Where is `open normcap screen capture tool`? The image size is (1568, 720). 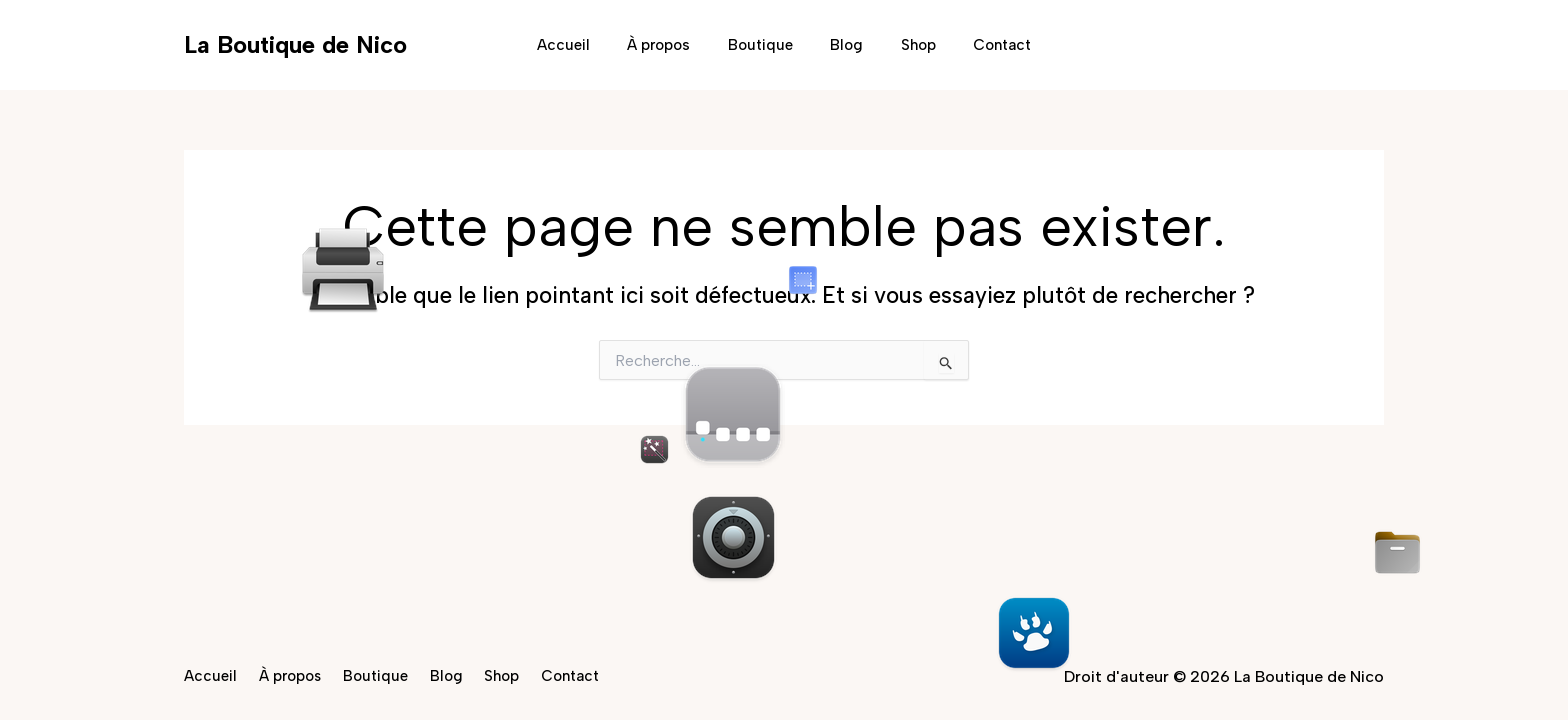 open normcap screen capture tool is located at coordinates (654, 449).